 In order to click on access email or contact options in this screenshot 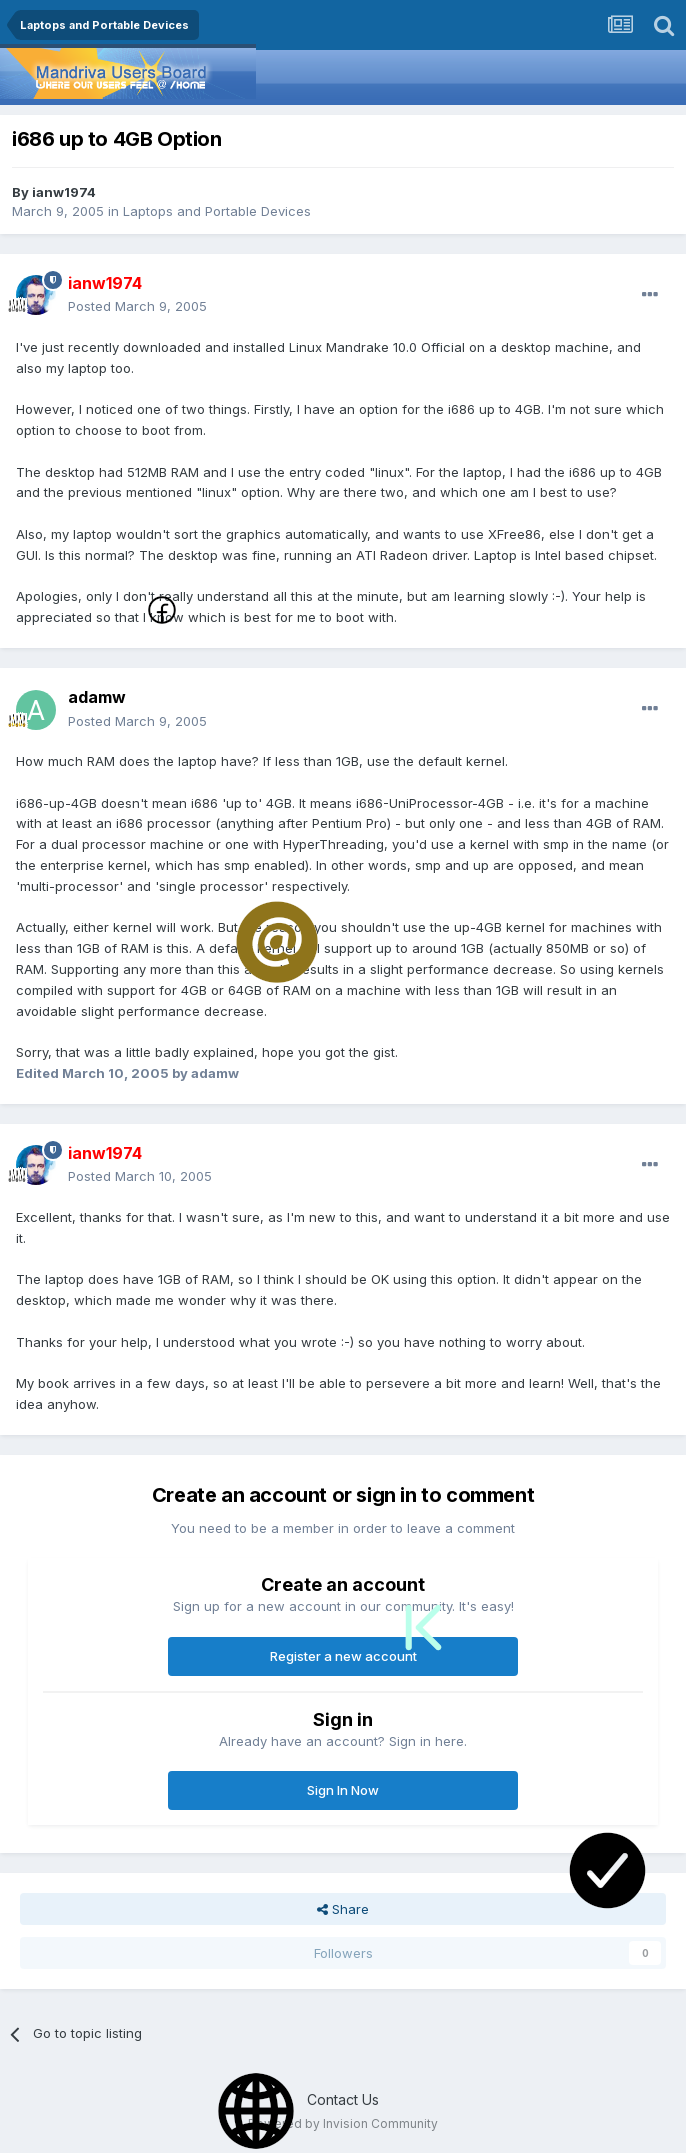, I will do `click(277, 942)`.